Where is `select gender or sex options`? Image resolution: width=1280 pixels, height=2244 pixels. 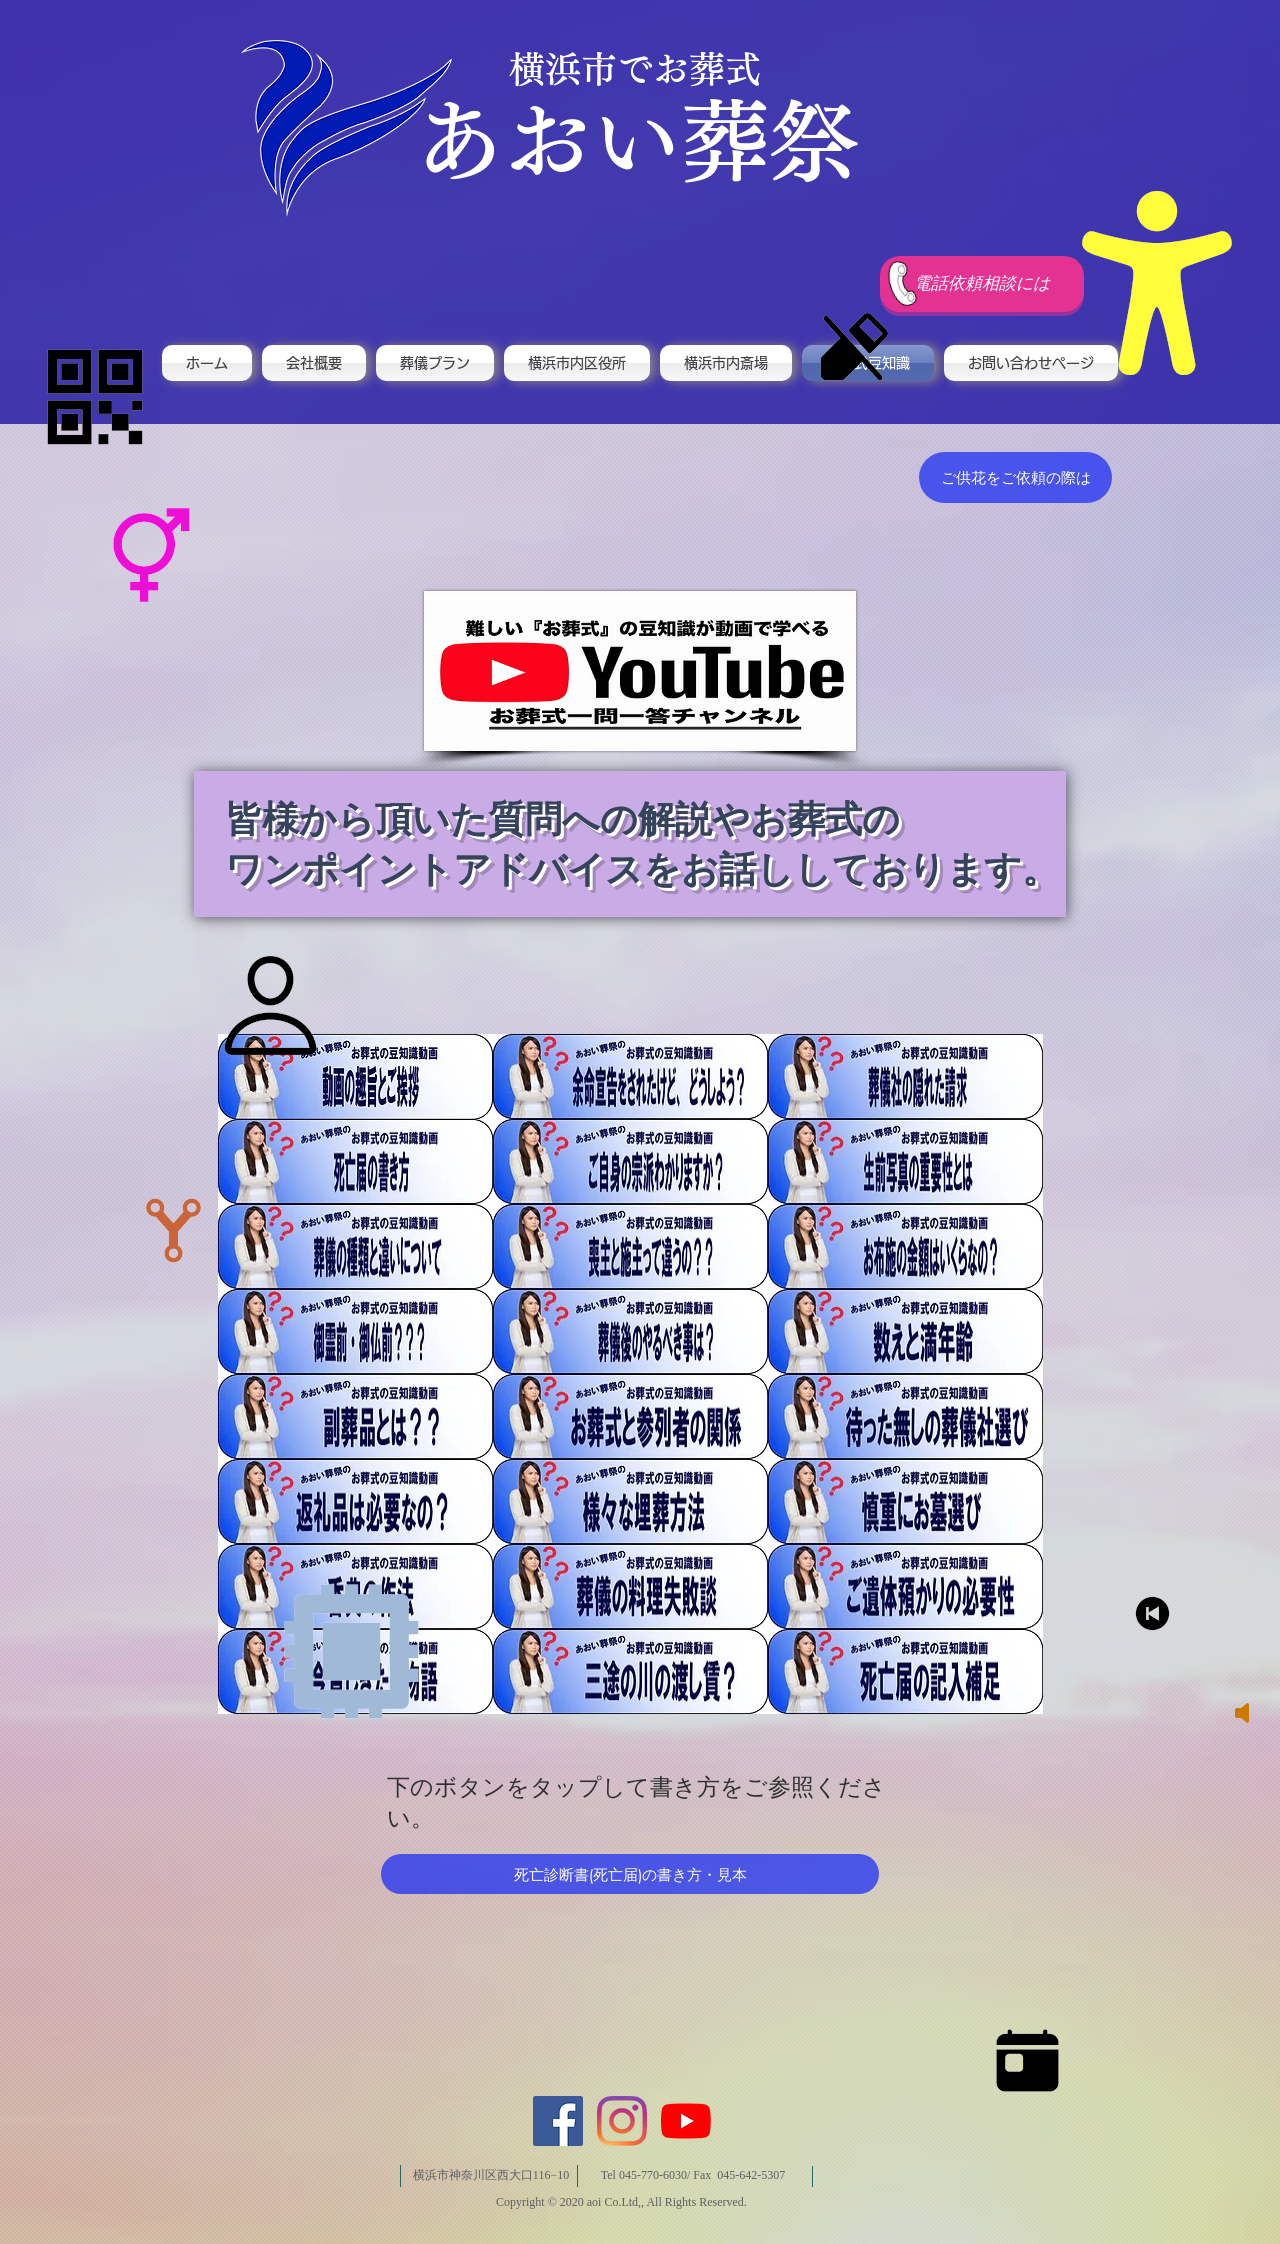
select gender or sex options is located at coordinates (152, 555).